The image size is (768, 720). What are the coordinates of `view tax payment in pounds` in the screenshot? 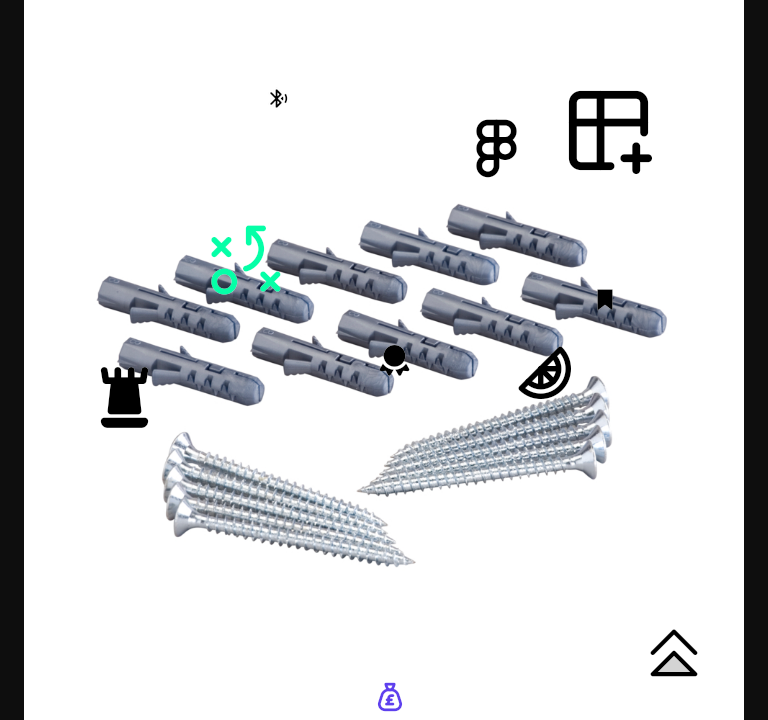 It's located at (390, 697).